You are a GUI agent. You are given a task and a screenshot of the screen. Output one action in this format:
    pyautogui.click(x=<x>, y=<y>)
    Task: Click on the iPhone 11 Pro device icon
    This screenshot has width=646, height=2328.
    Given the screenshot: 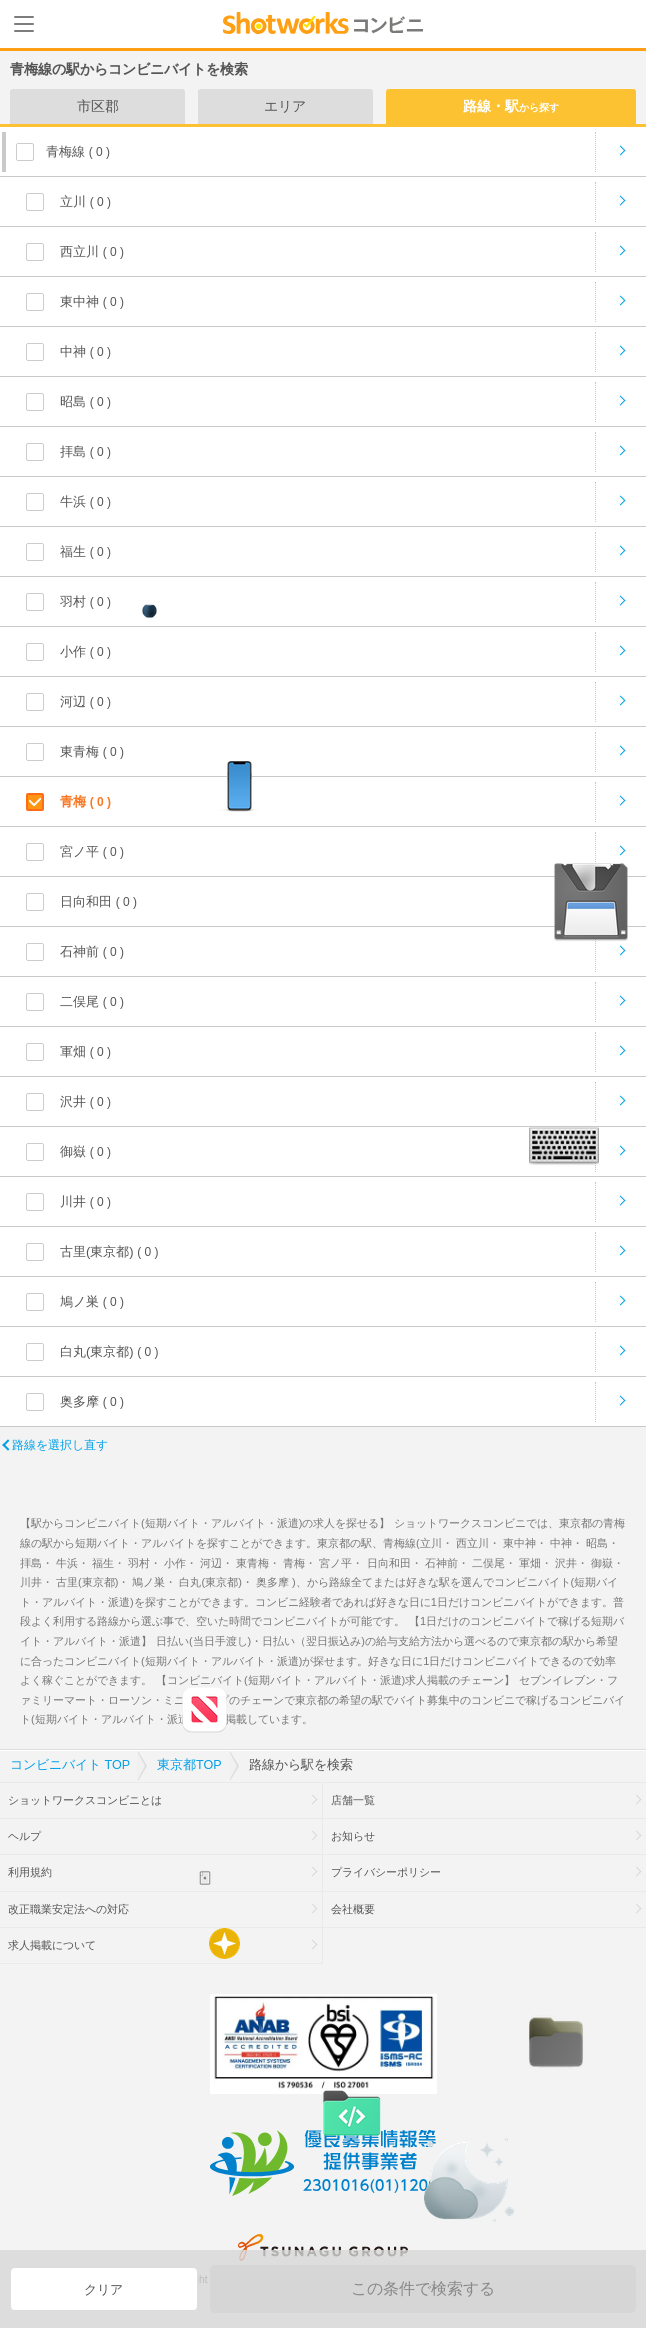 What is the action you would take?
    pyautogui.click(x=239, y=786)
    